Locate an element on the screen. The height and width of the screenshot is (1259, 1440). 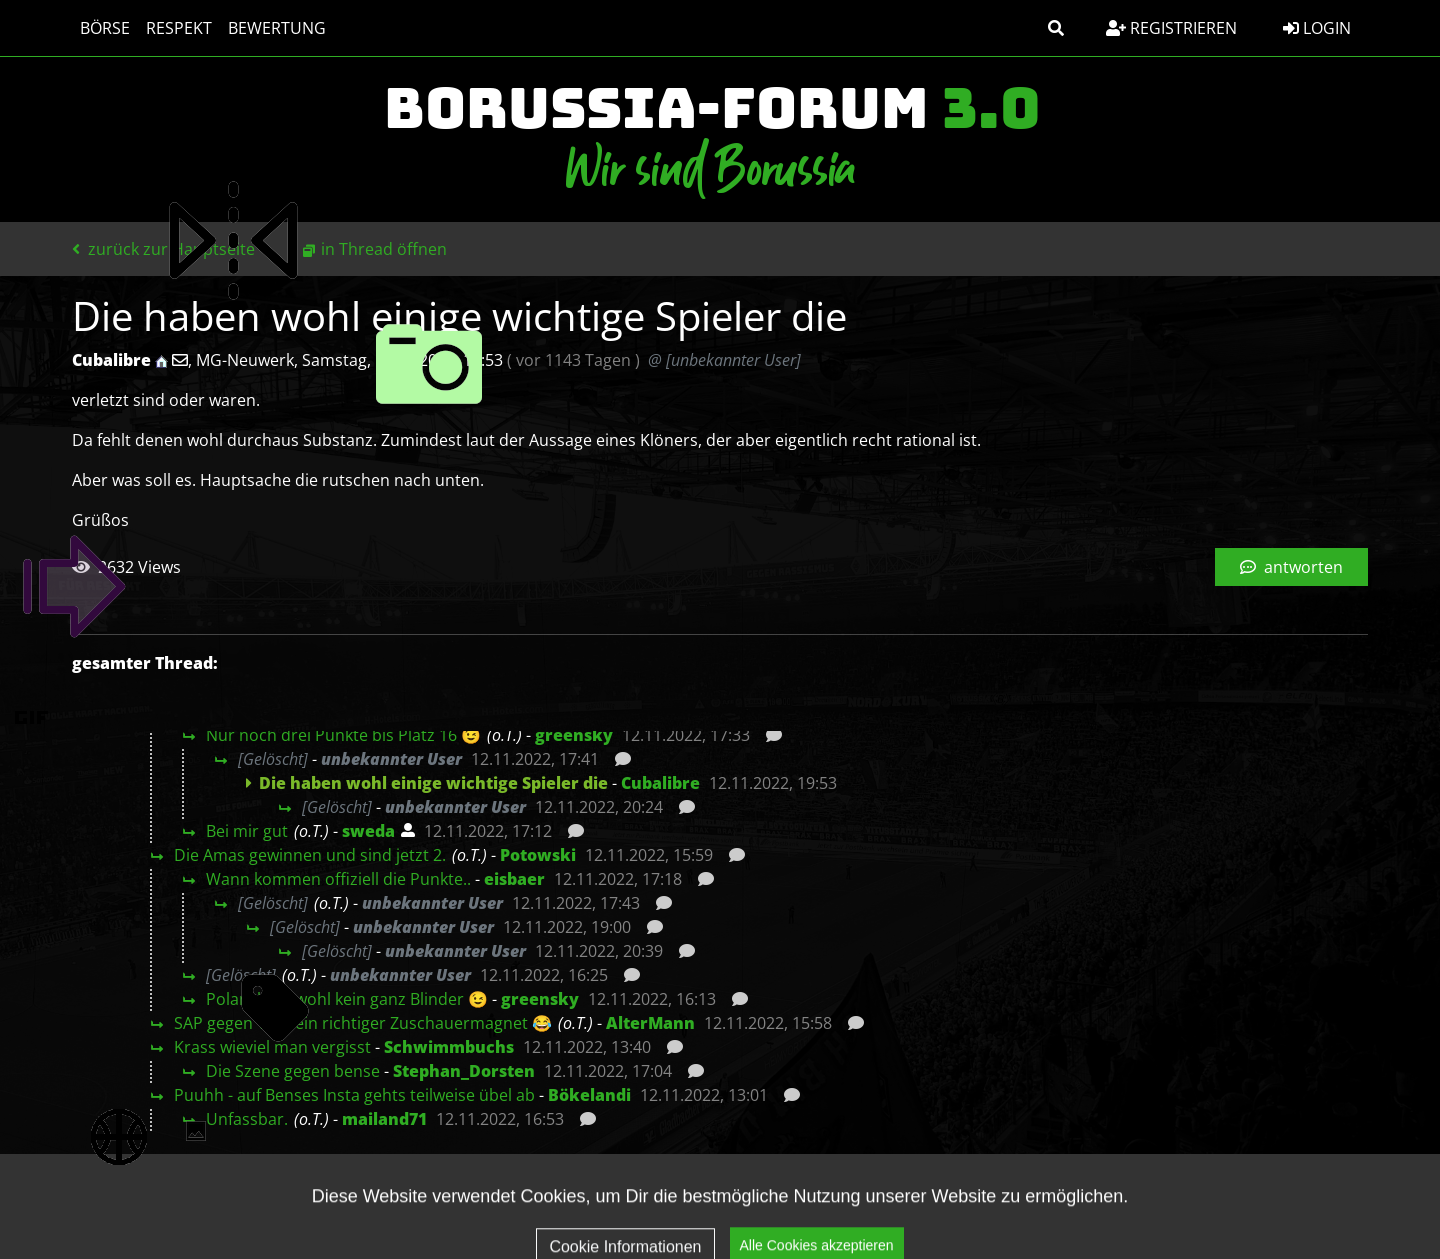
go to next step or screen is located at coordinates (70, 586).